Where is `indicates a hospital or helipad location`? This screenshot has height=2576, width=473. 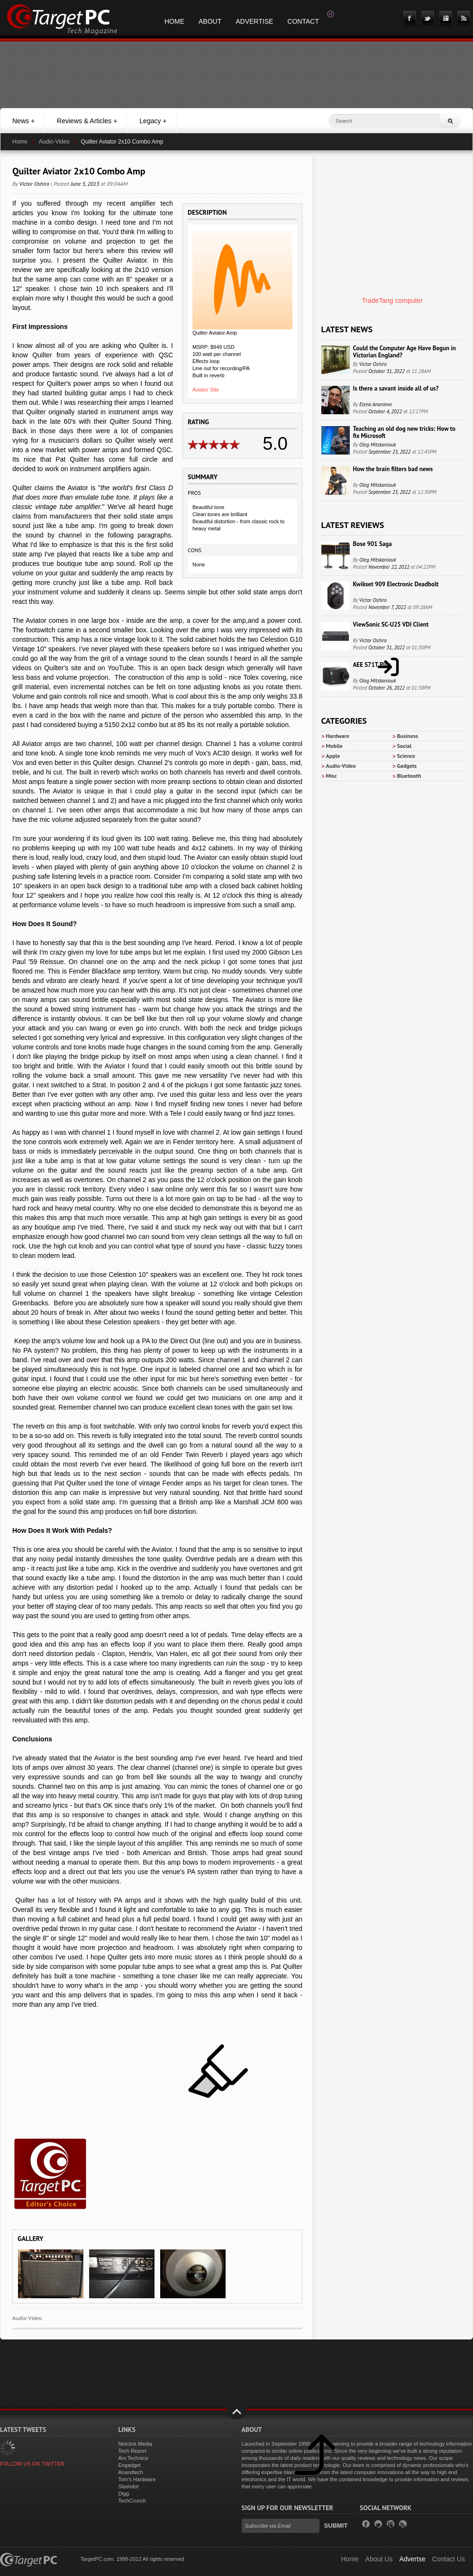 indicates a hospital or helipad location is located at coordinates (330, 14).